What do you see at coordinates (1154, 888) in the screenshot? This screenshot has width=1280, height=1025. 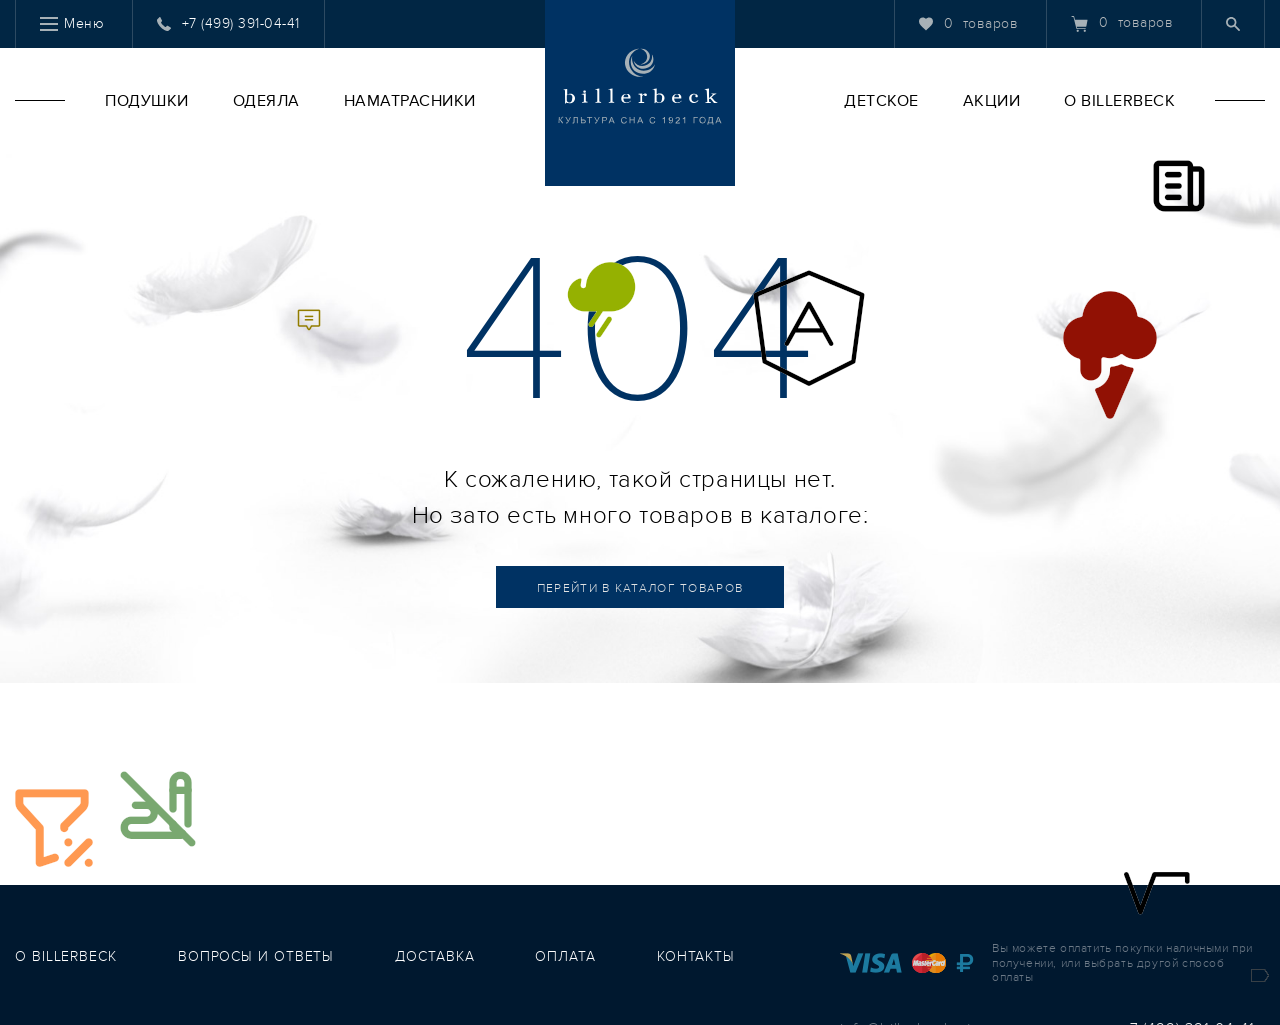 I see `enter or calculate a square root value` at bounding box center [1154, 888].